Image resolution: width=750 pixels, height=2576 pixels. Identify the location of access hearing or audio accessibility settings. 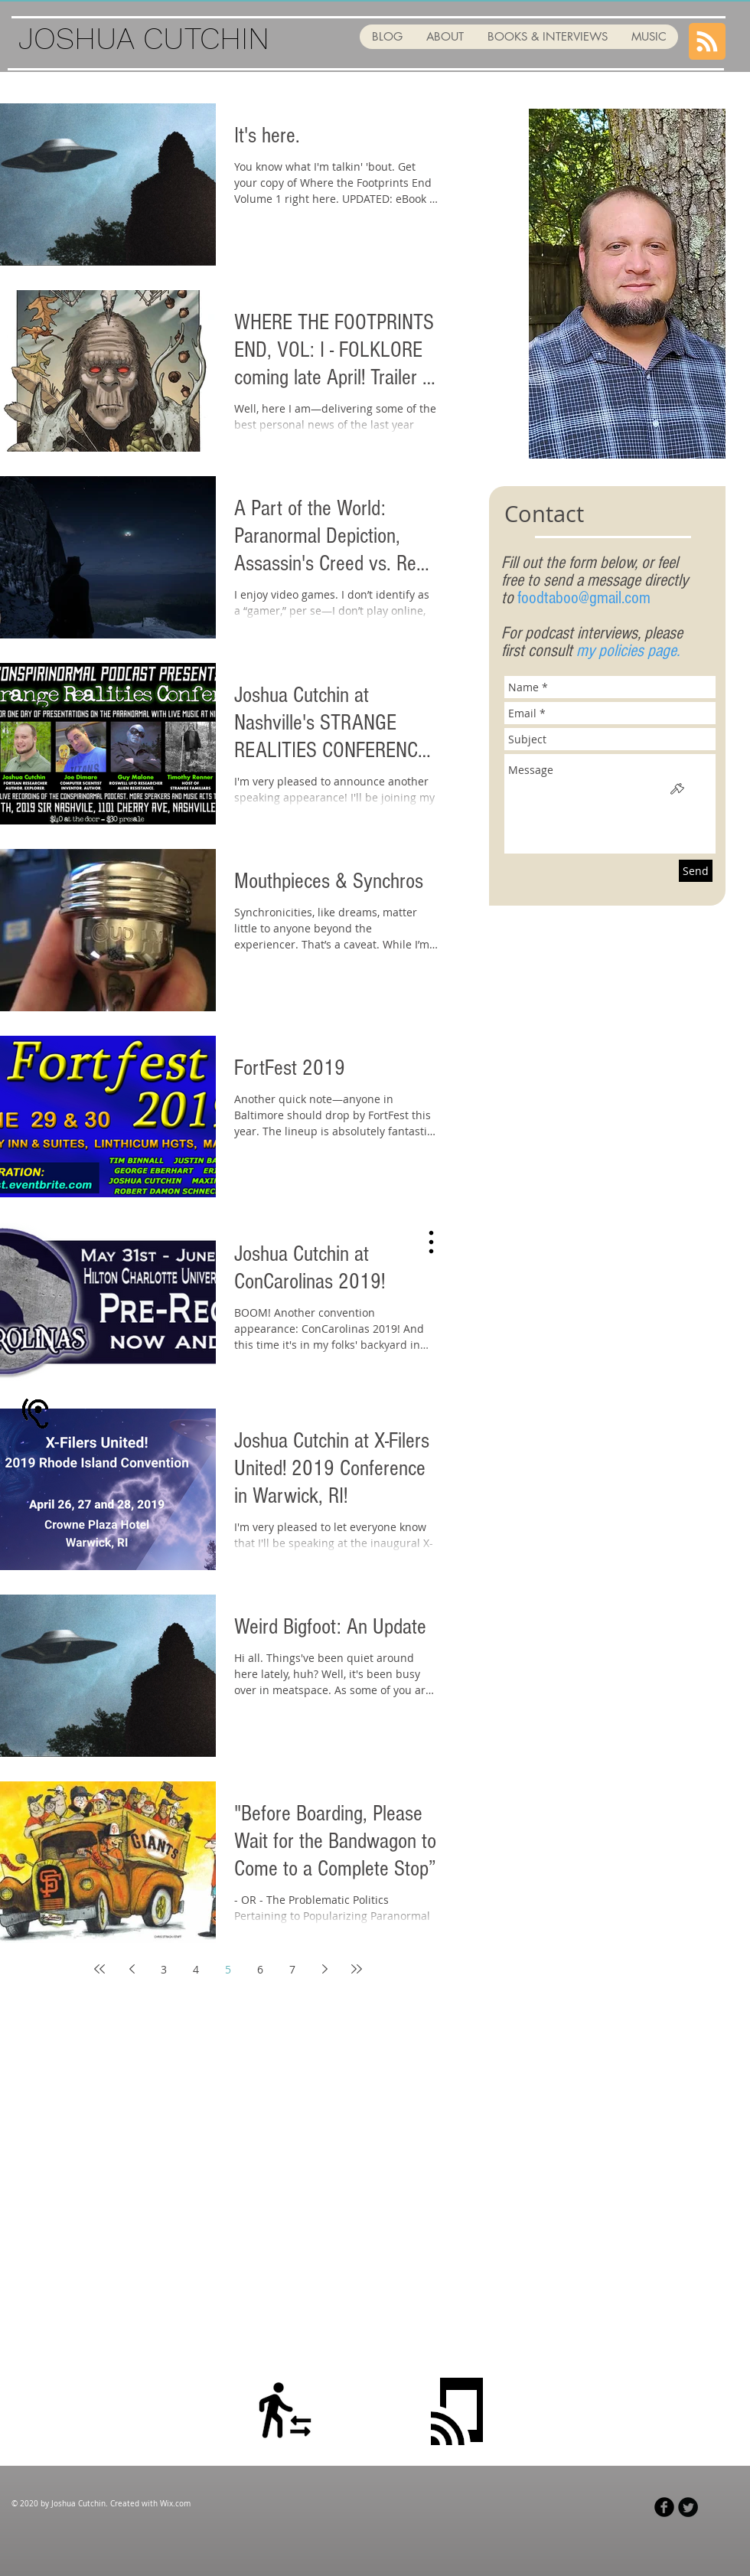
(35, 1414).